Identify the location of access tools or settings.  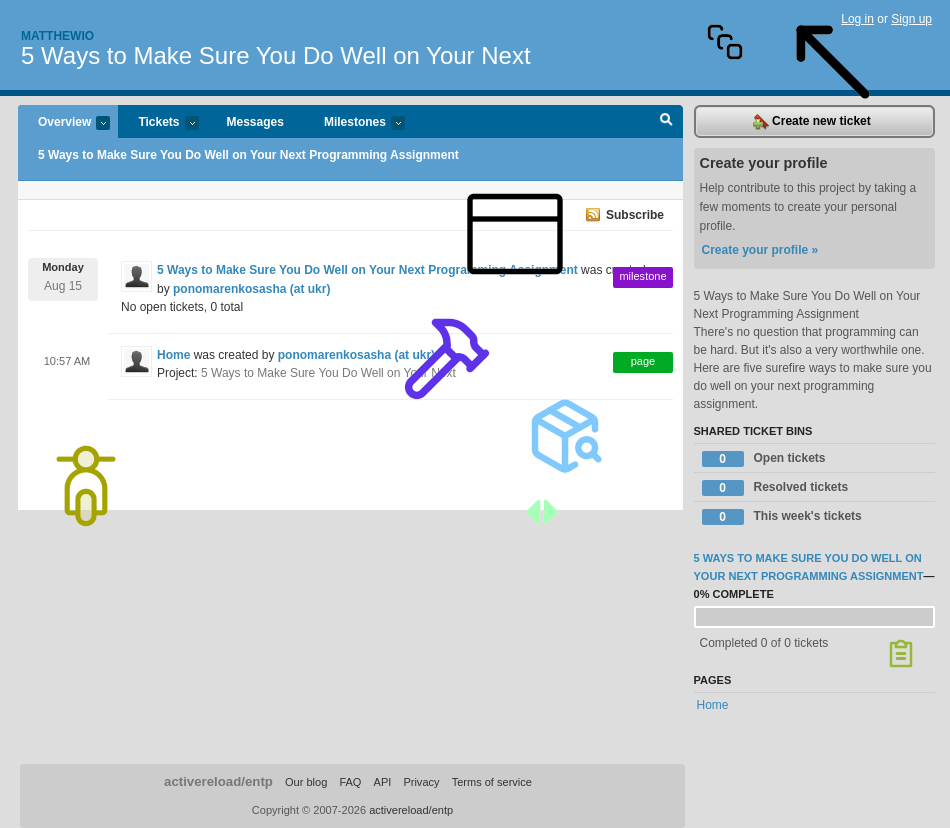
(447, 357).